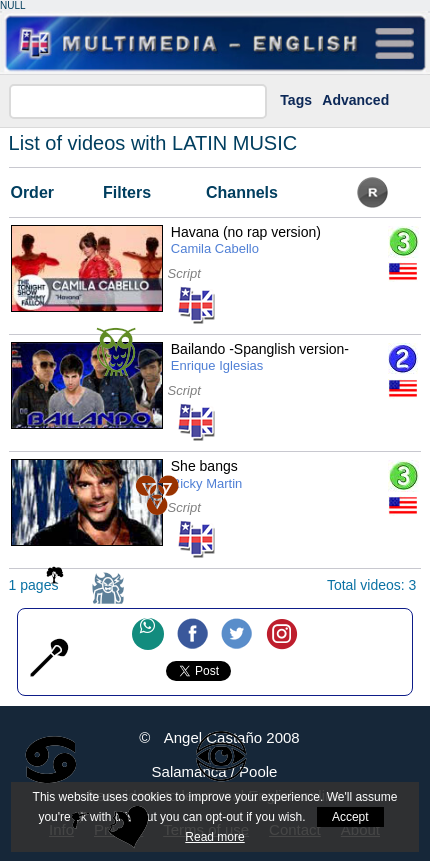 The width and height of the screenshot is (430, 861). I want to click on view cancer zodiac sign information, so click(51, 760).